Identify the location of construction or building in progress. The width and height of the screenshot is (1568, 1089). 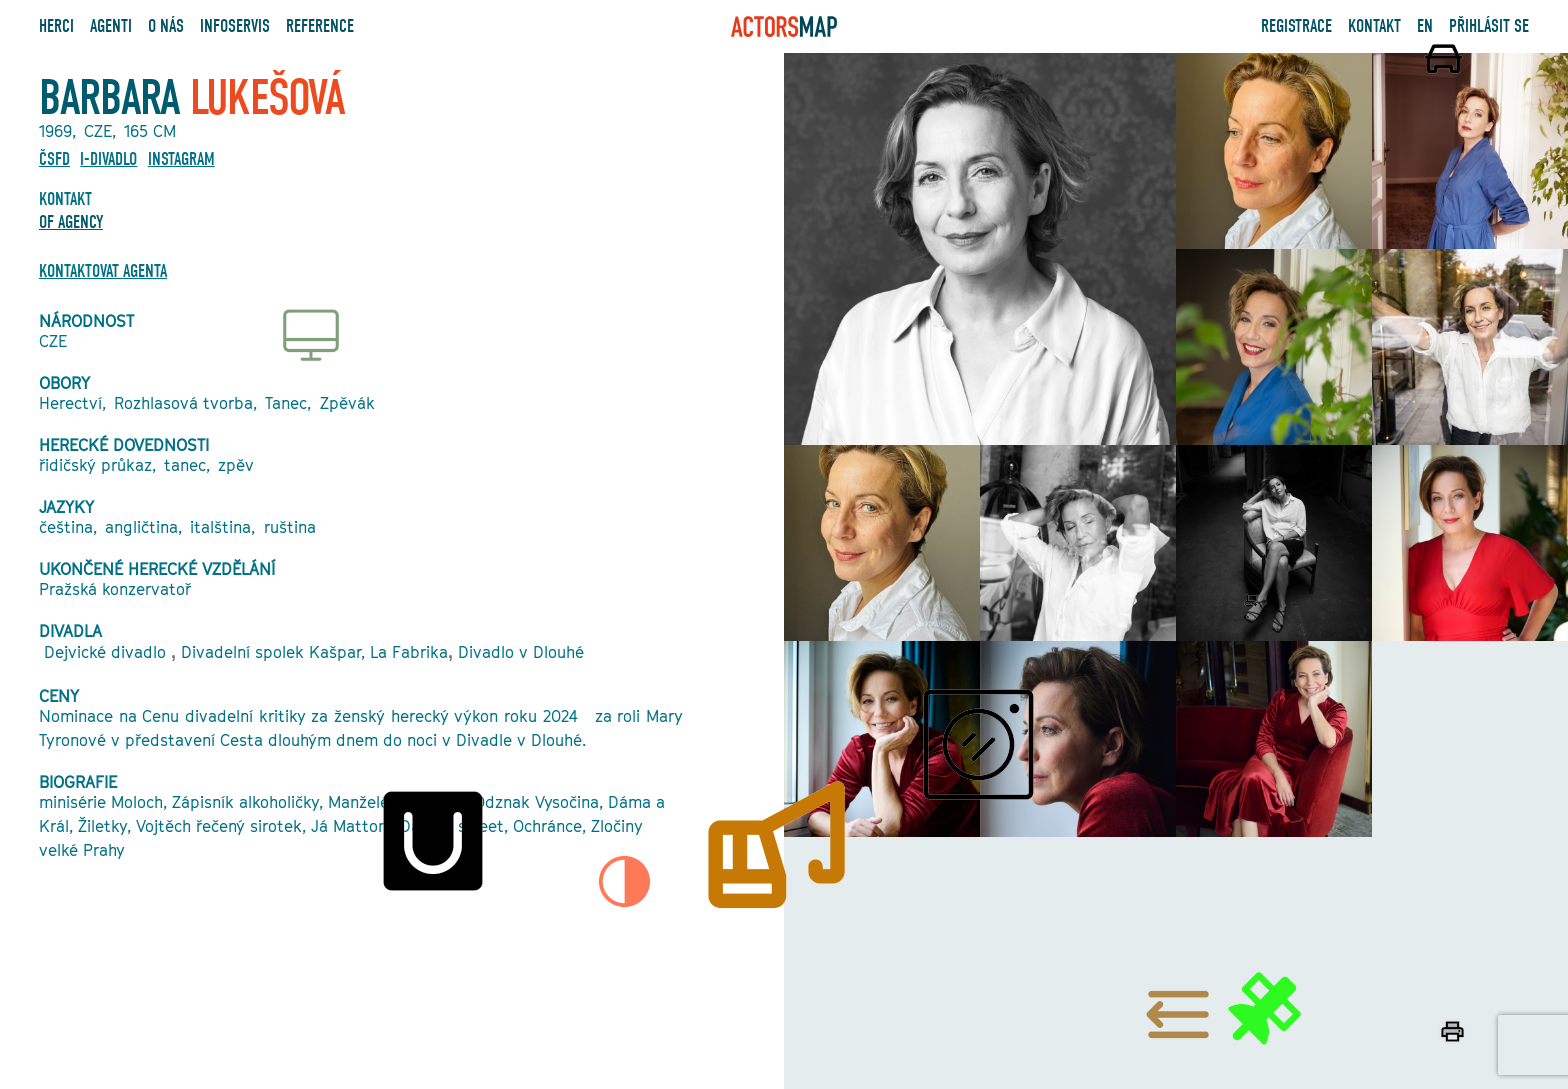
(779, 852).